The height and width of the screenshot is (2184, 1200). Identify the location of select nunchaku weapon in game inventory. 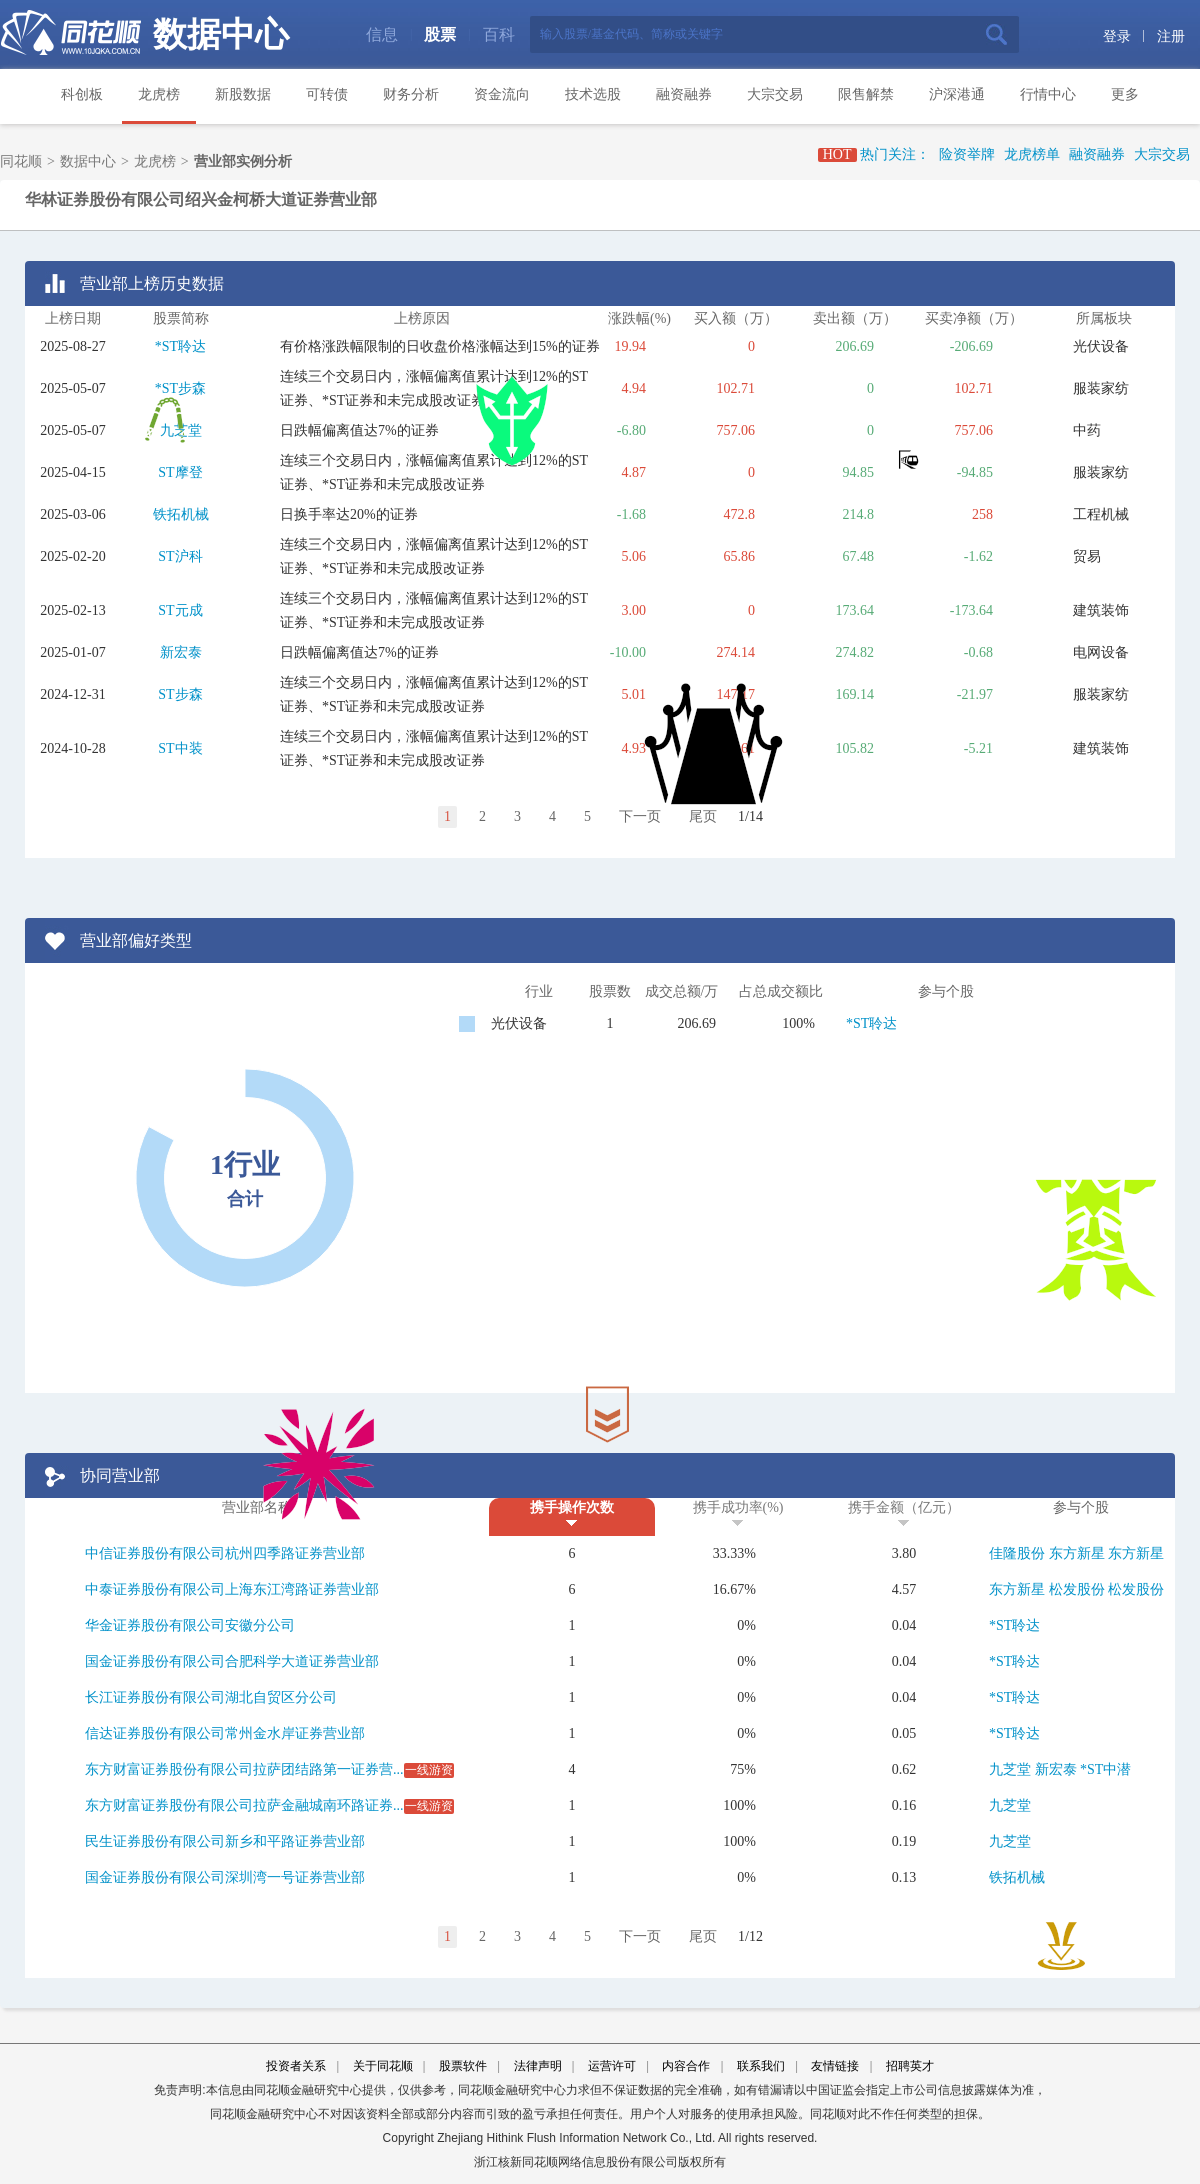
(165, 420).